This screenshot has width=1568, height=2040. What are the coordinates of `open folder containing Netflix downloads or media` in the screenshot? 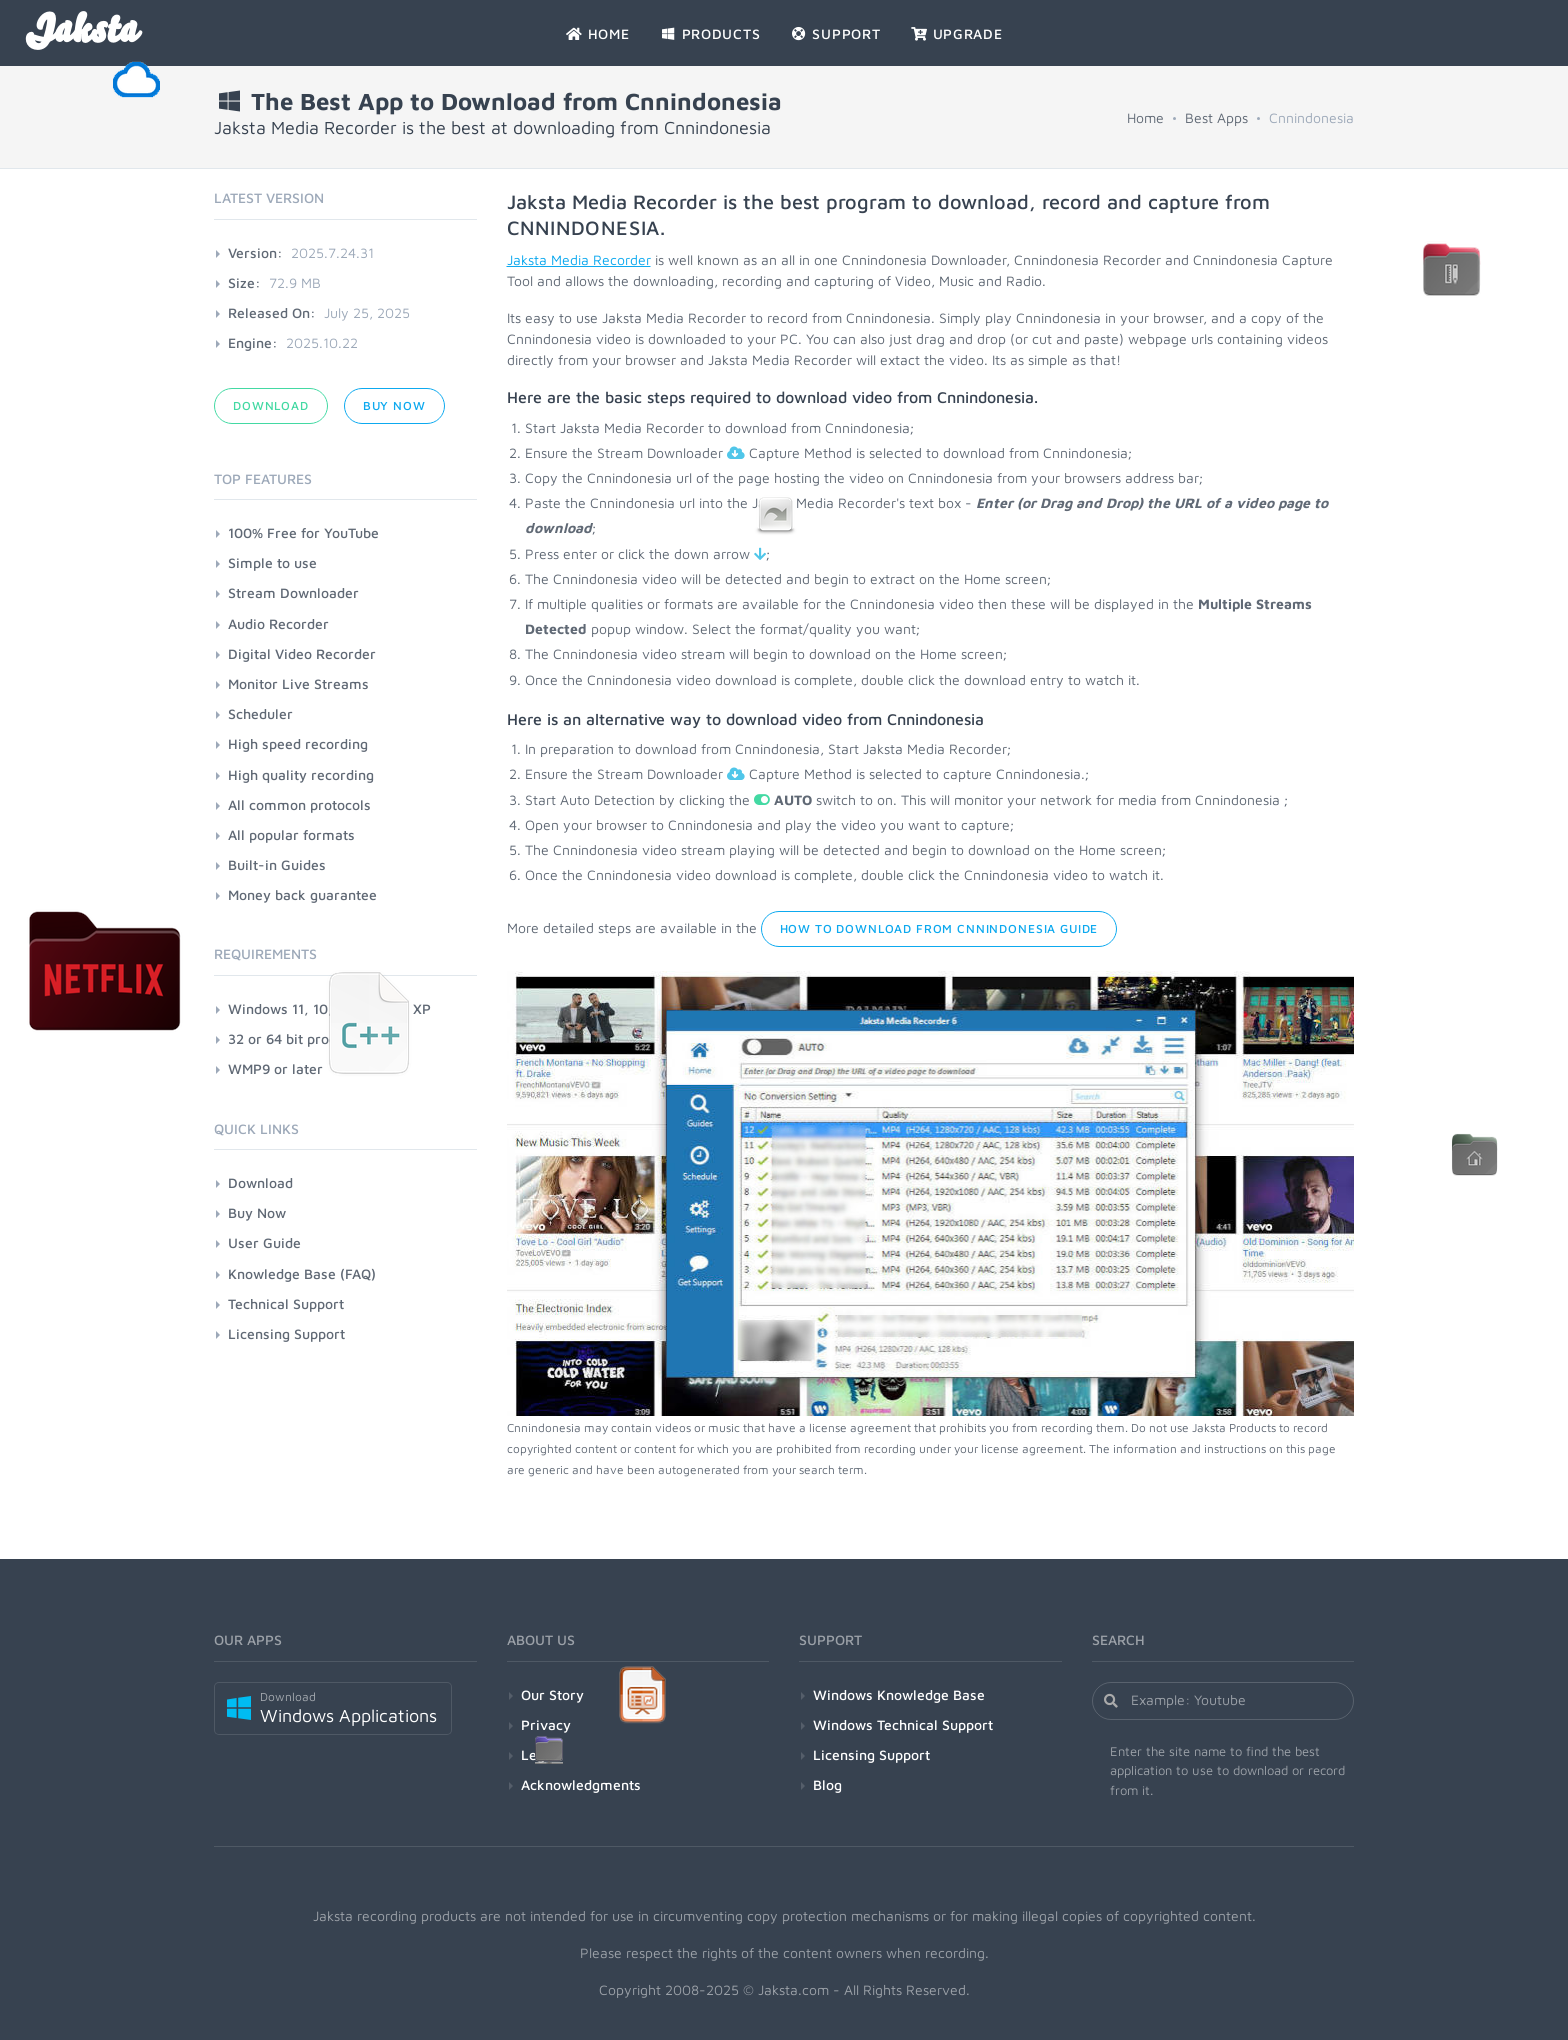 It's located at (104, 975).